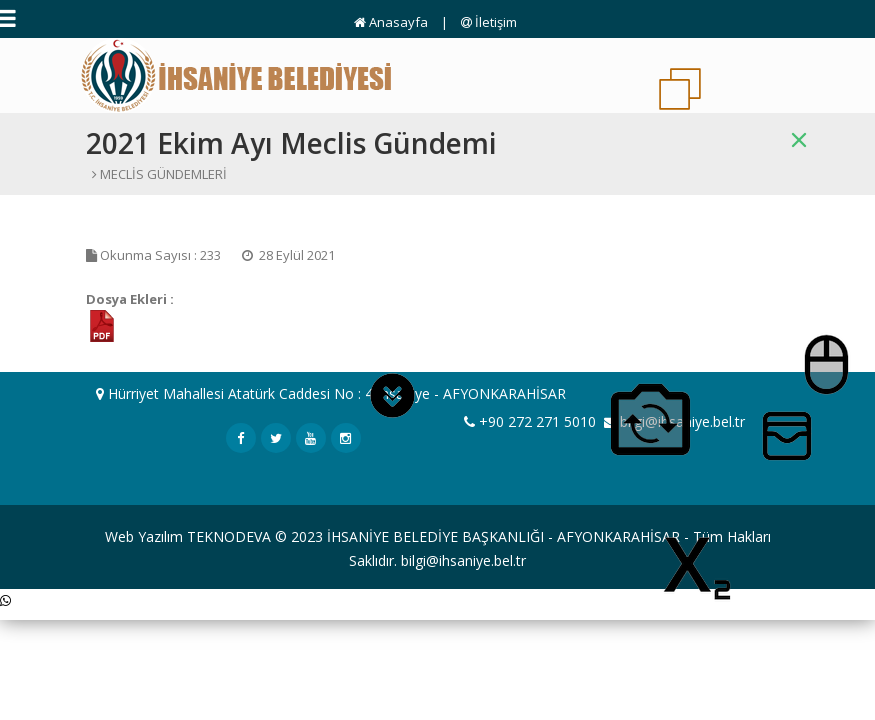 Image resolution: width=875 pixels, height=720 pixels. I want to click on close a window or dialog, so click(799, 140).